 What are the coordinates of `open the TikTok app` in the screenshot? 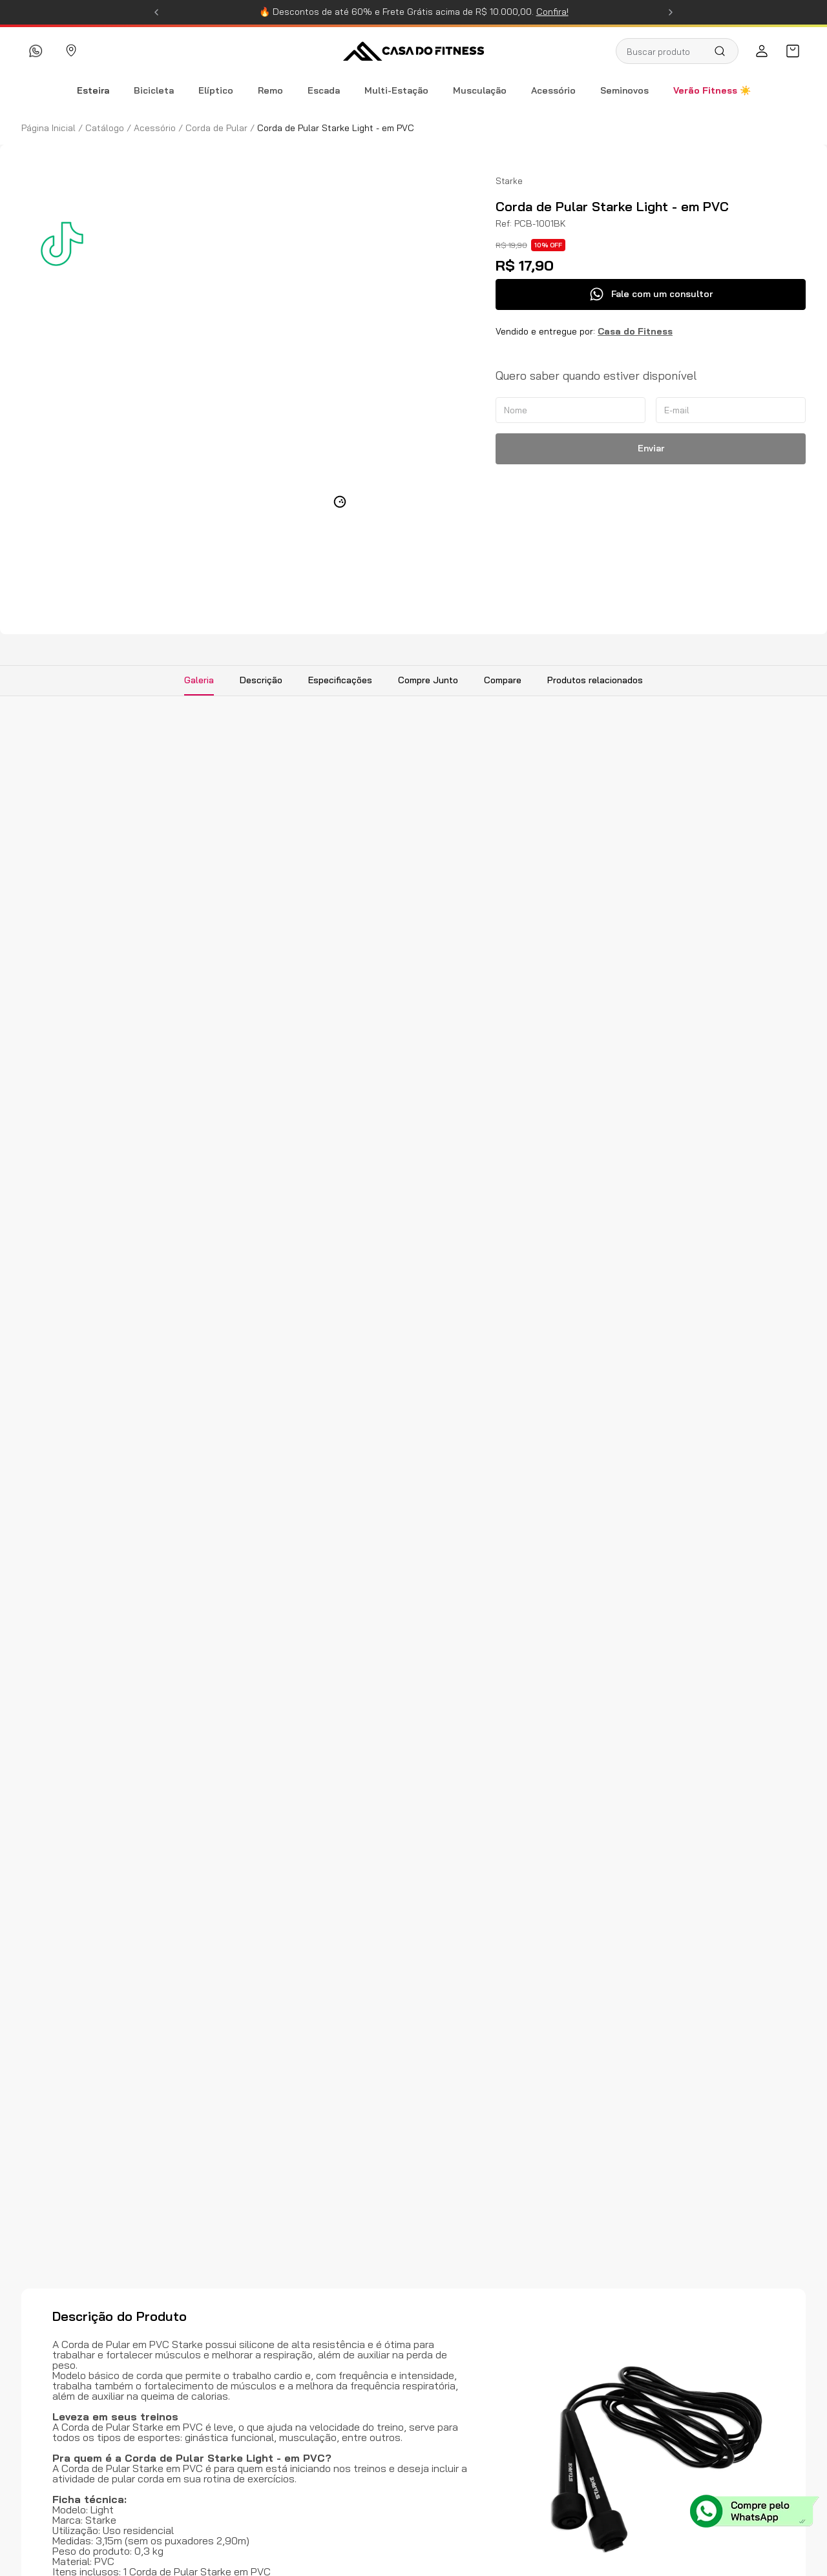 It's located at (62, 245).